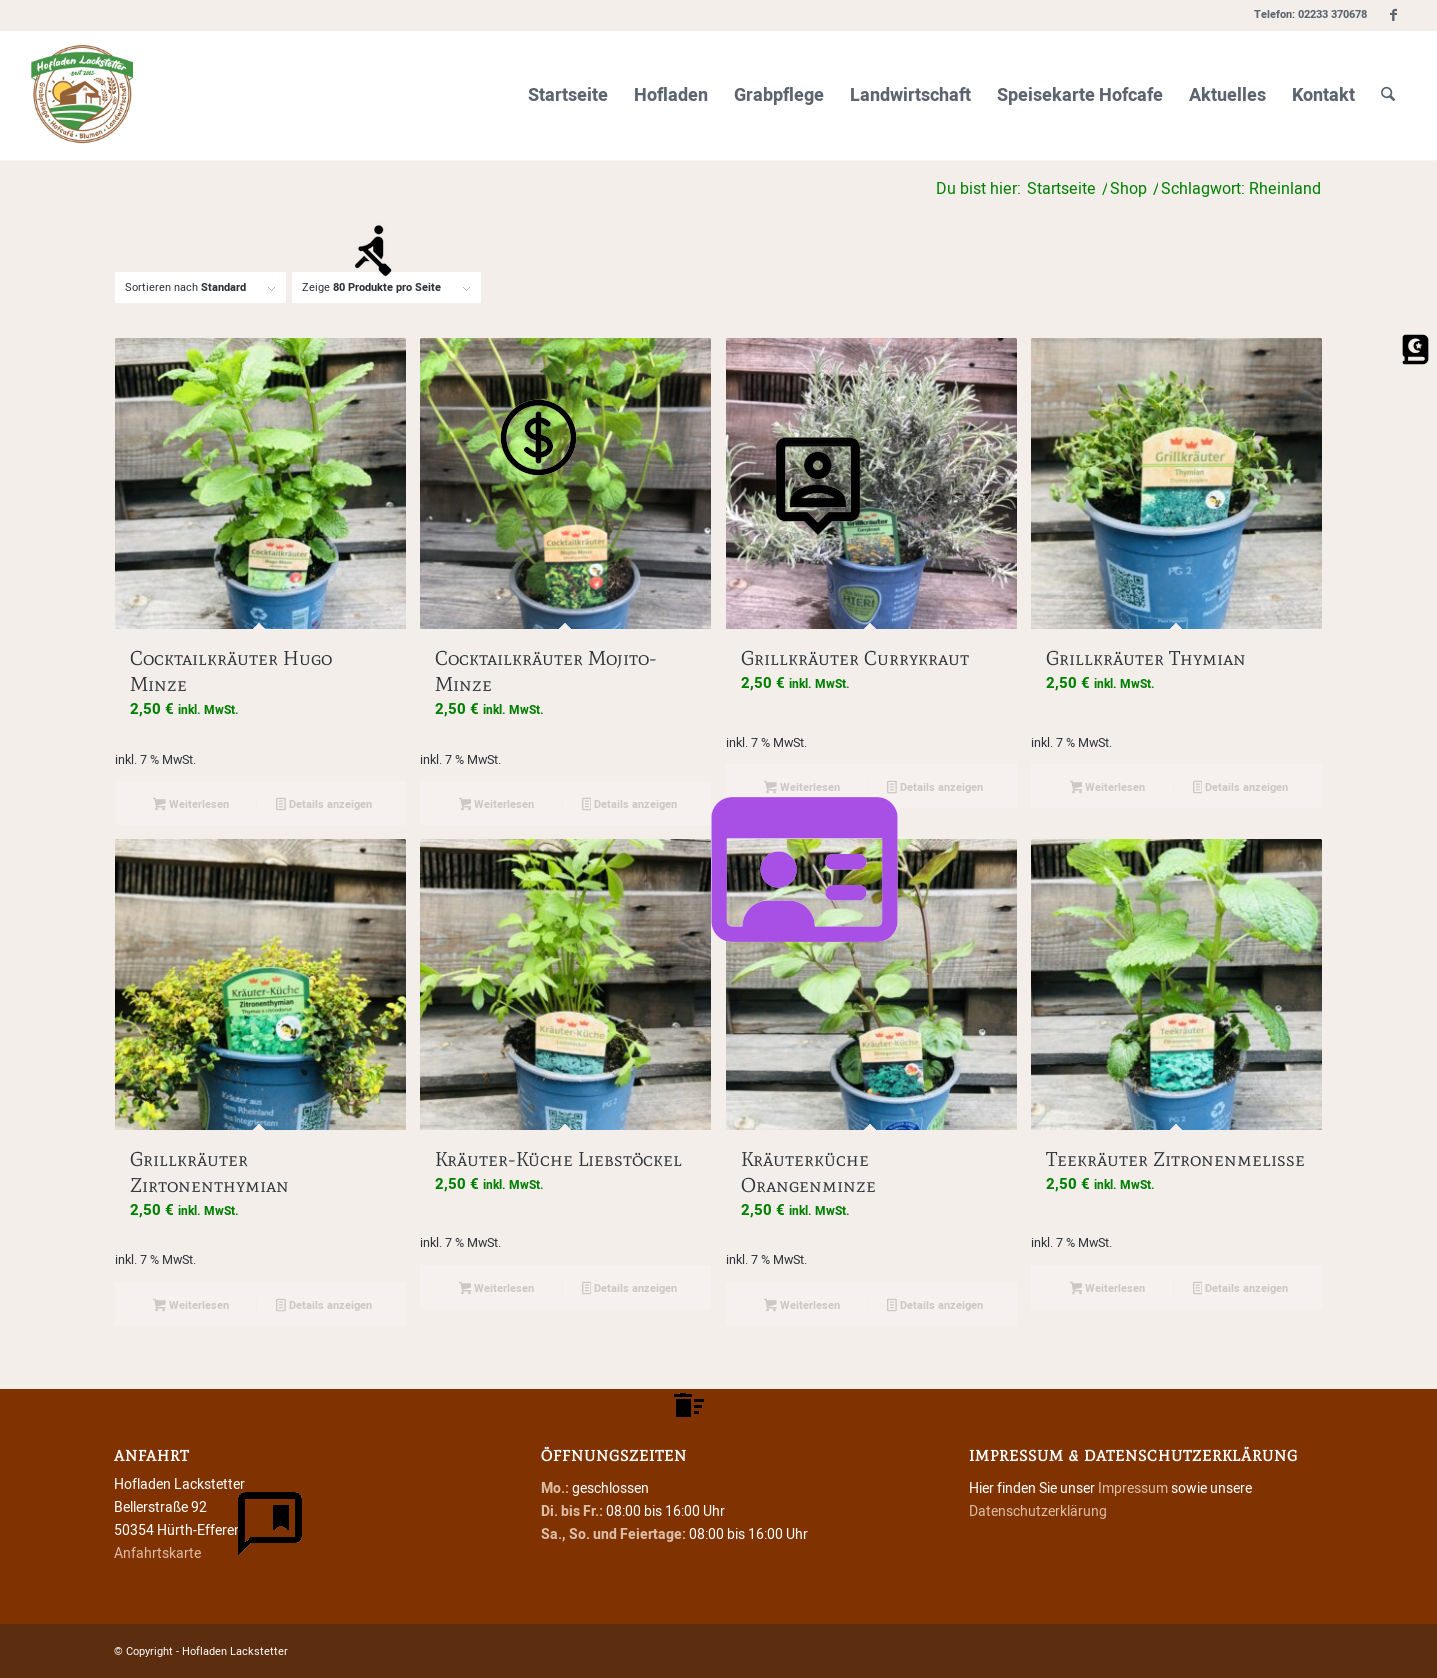  What do you see at coordinates (1415, 349) in the screenshot?
I see `access quran or islamic religious text` at bounding box center [1415, 349].